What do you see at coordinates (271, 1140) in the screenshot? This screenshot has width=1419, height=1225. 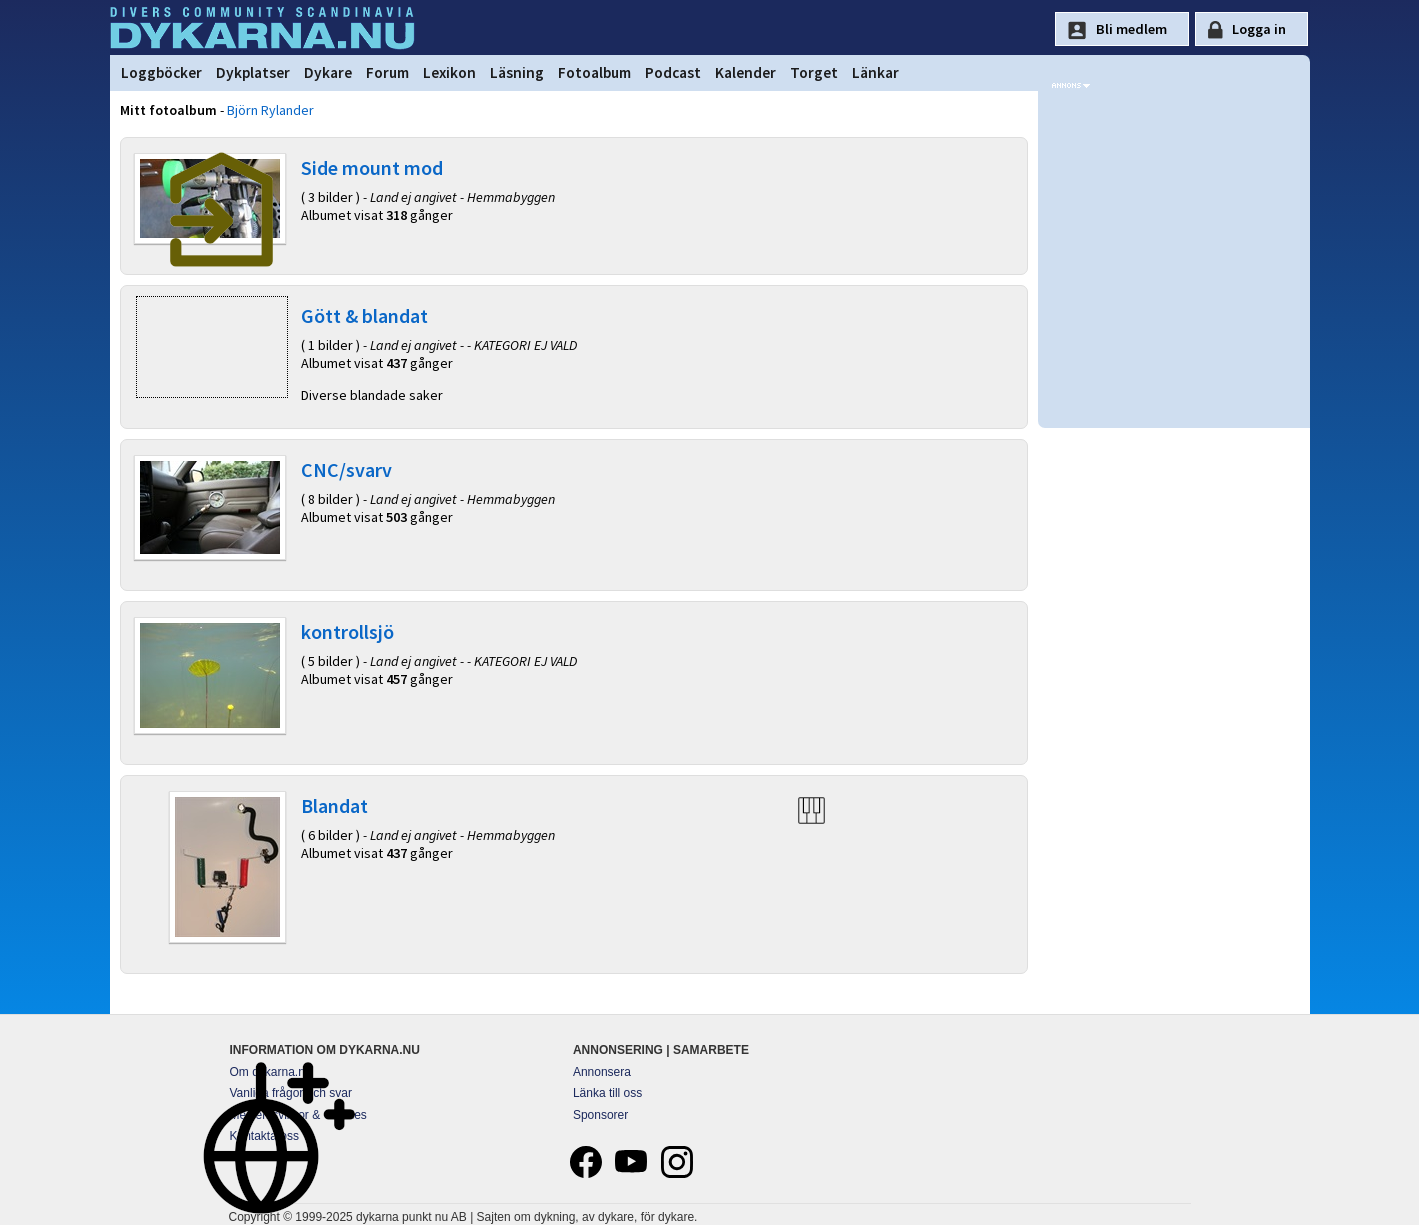 I see `access party or event mode` at bounding box center [271, 1140].